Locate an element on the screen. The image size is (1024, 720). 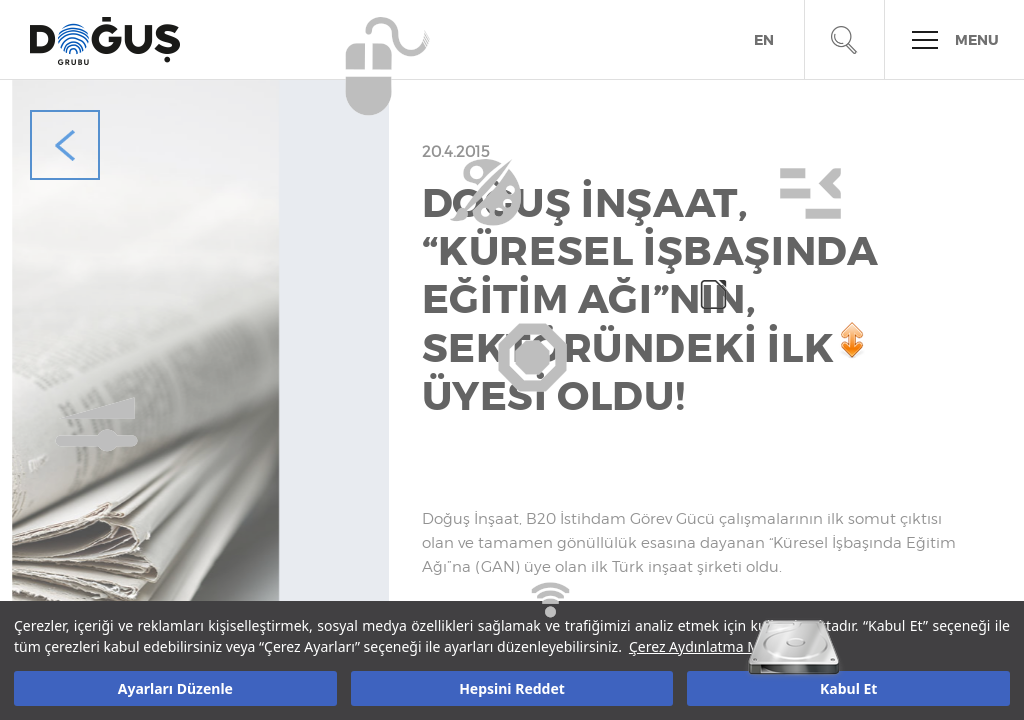
open LibreOffice suite is located at coordinates (713, 294).